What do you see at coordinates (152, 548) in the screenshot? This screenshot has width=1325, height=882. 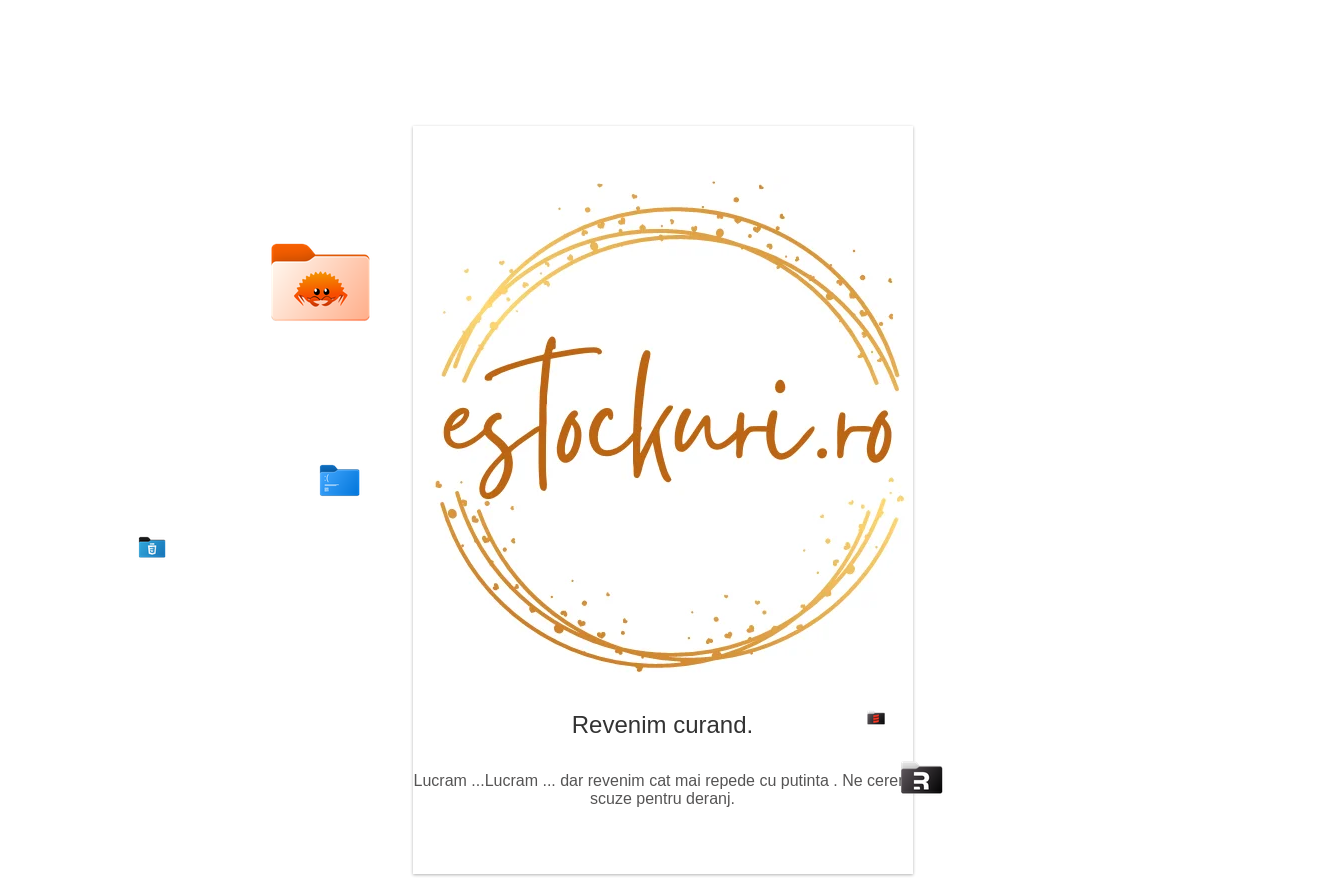 I see `open folder containing CSS stylesheets` at bounding box center [152, 548].